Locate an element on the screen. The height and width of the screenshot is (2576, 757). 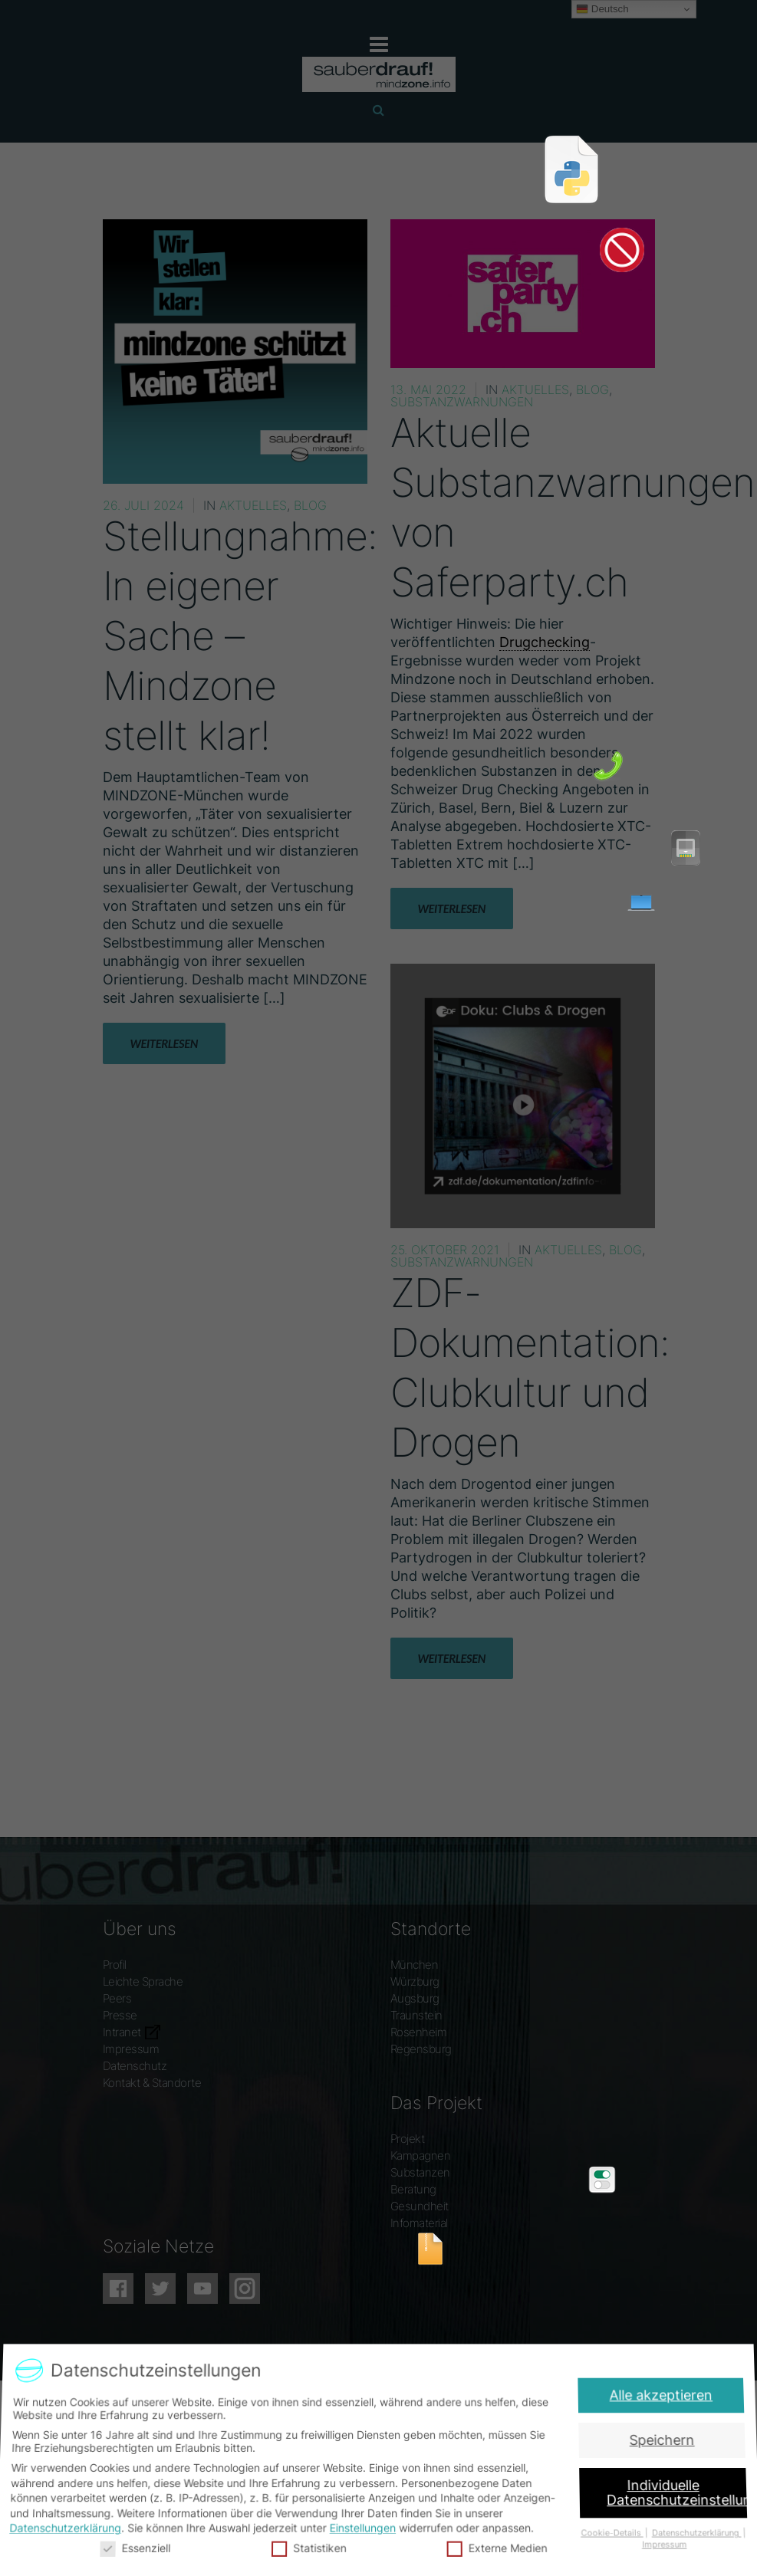
start a phone call is located at coordinates (607, 767).